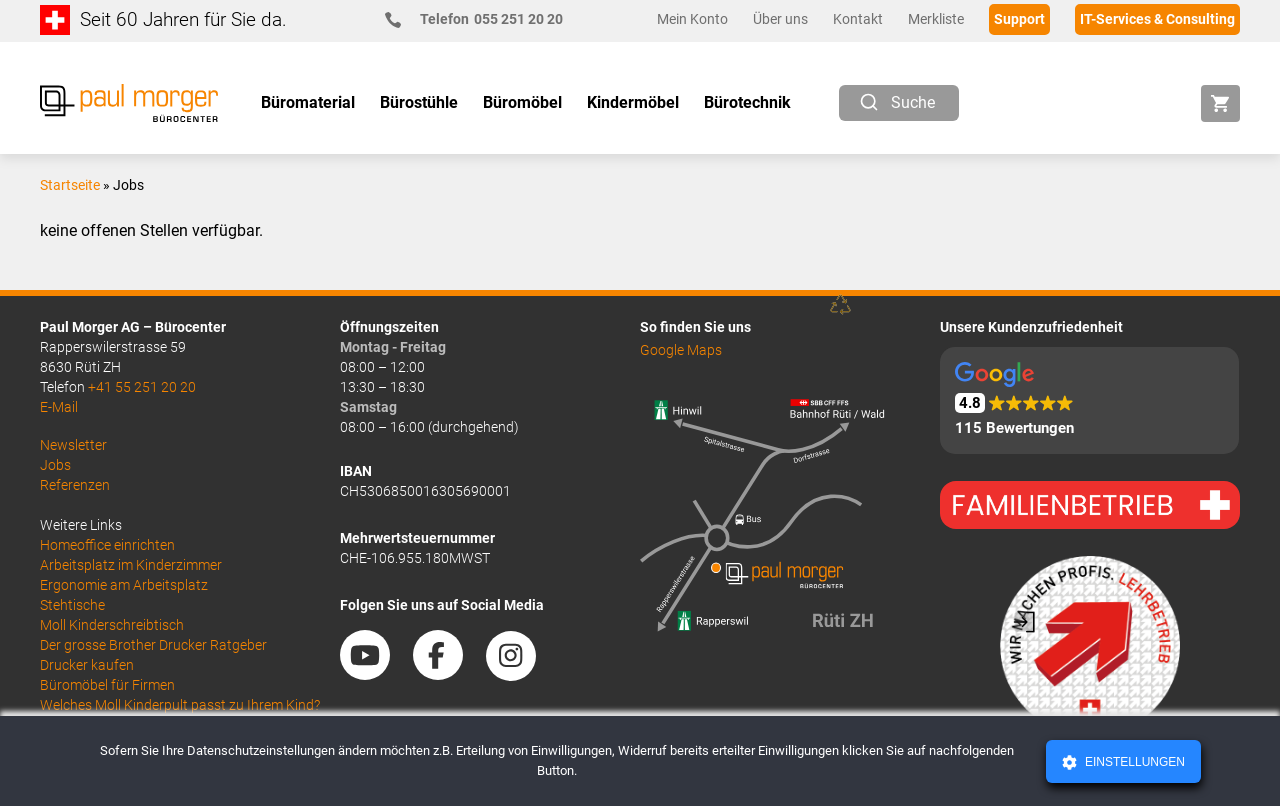 The height and width of the screenshot is (806, 1280). What do you see at coordinates (1026, 622) in the screenshot?
I see `sign in to your account` at bounding box center [1026, 622].